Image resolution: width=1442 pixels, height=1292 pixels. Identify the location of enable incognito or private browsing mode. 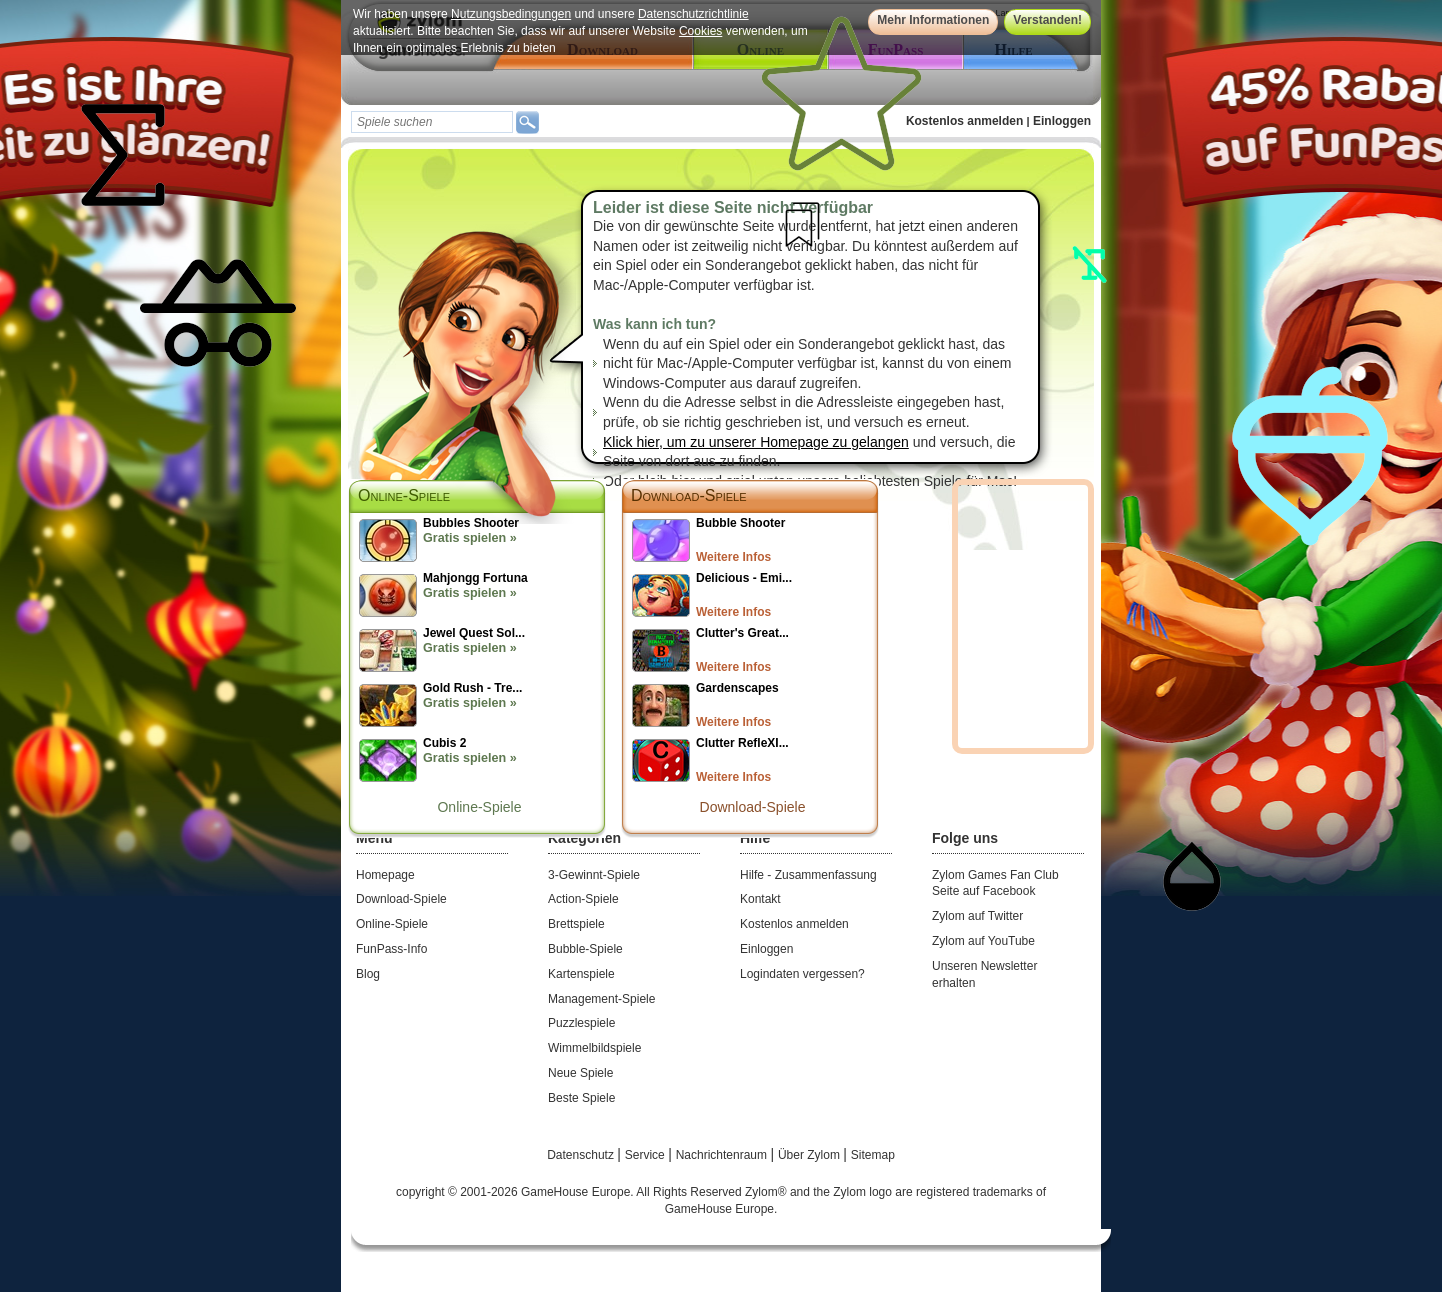
(218, 313).